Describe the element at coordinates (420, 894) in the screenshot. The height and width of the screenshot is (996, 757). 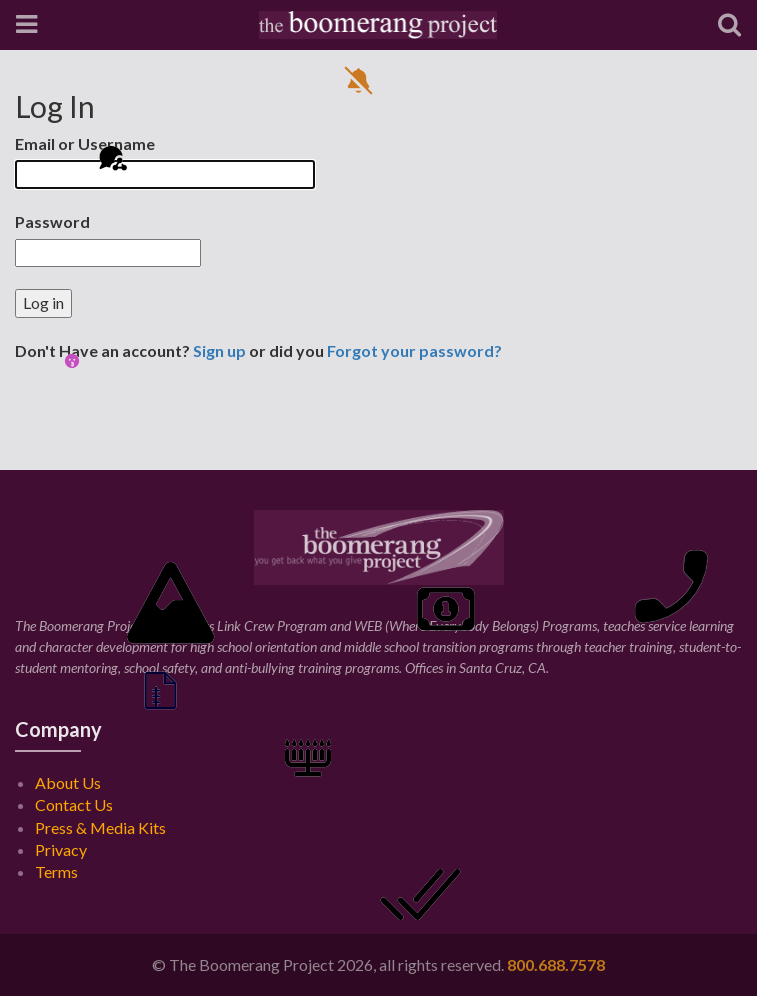
I see `indicates all tasks or items are complete` at that location.